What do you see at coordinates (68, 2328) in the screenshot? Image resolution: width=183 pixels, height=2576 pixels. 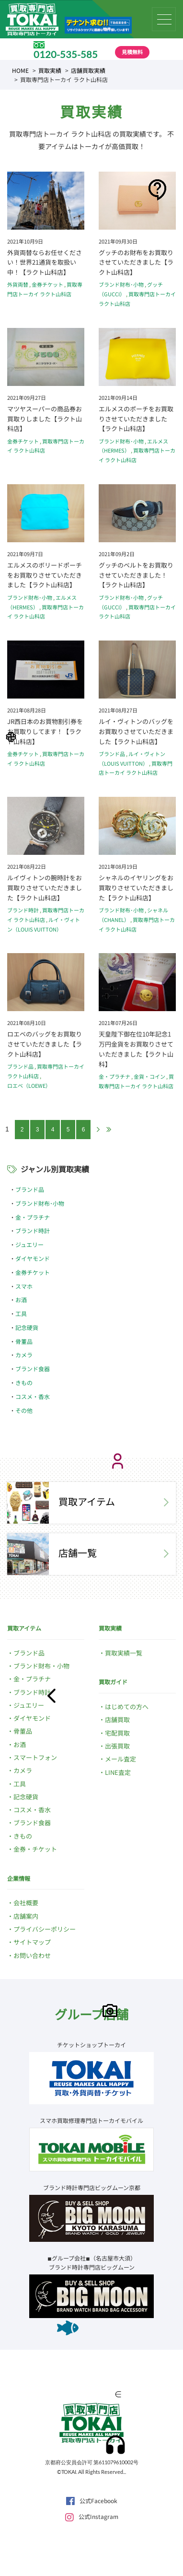 I see `access aquarium or fish-related features` at bounding box center [68, 2328].